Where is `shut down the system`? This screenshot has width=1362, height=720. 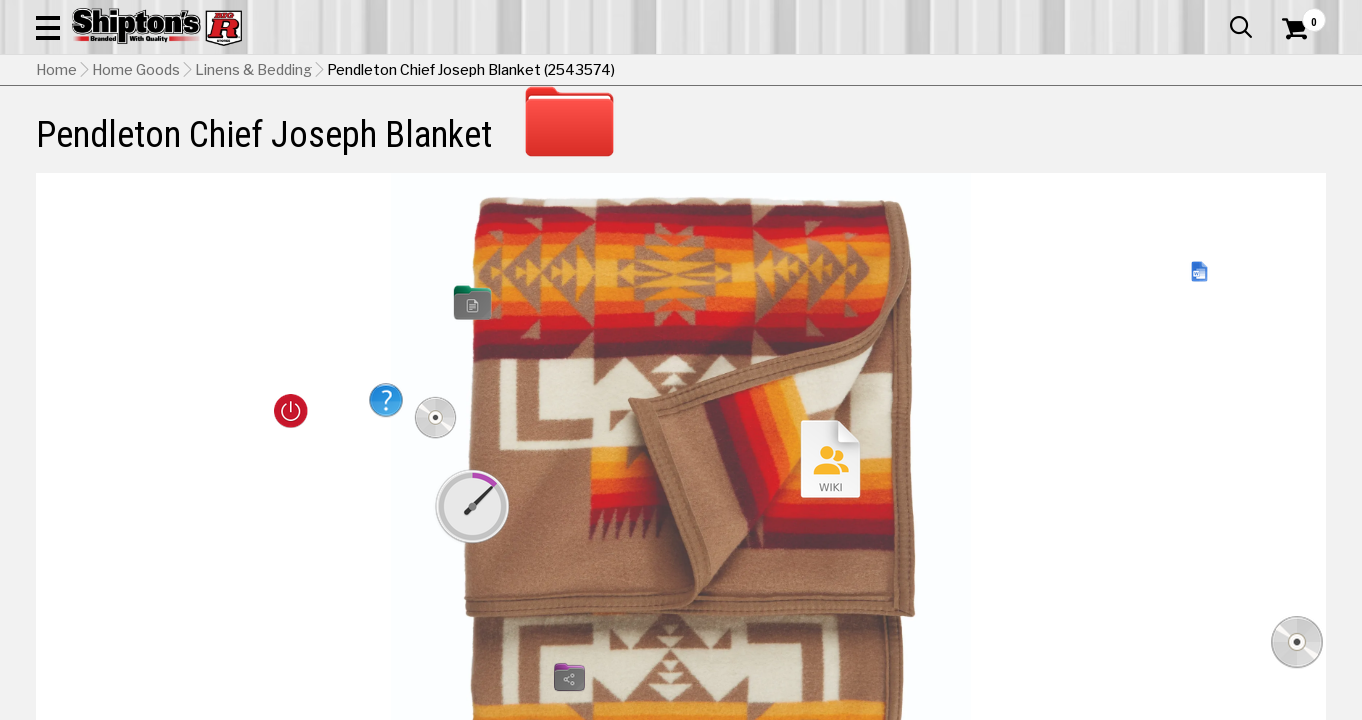
shut down the system is located at coordinates (291, 411).